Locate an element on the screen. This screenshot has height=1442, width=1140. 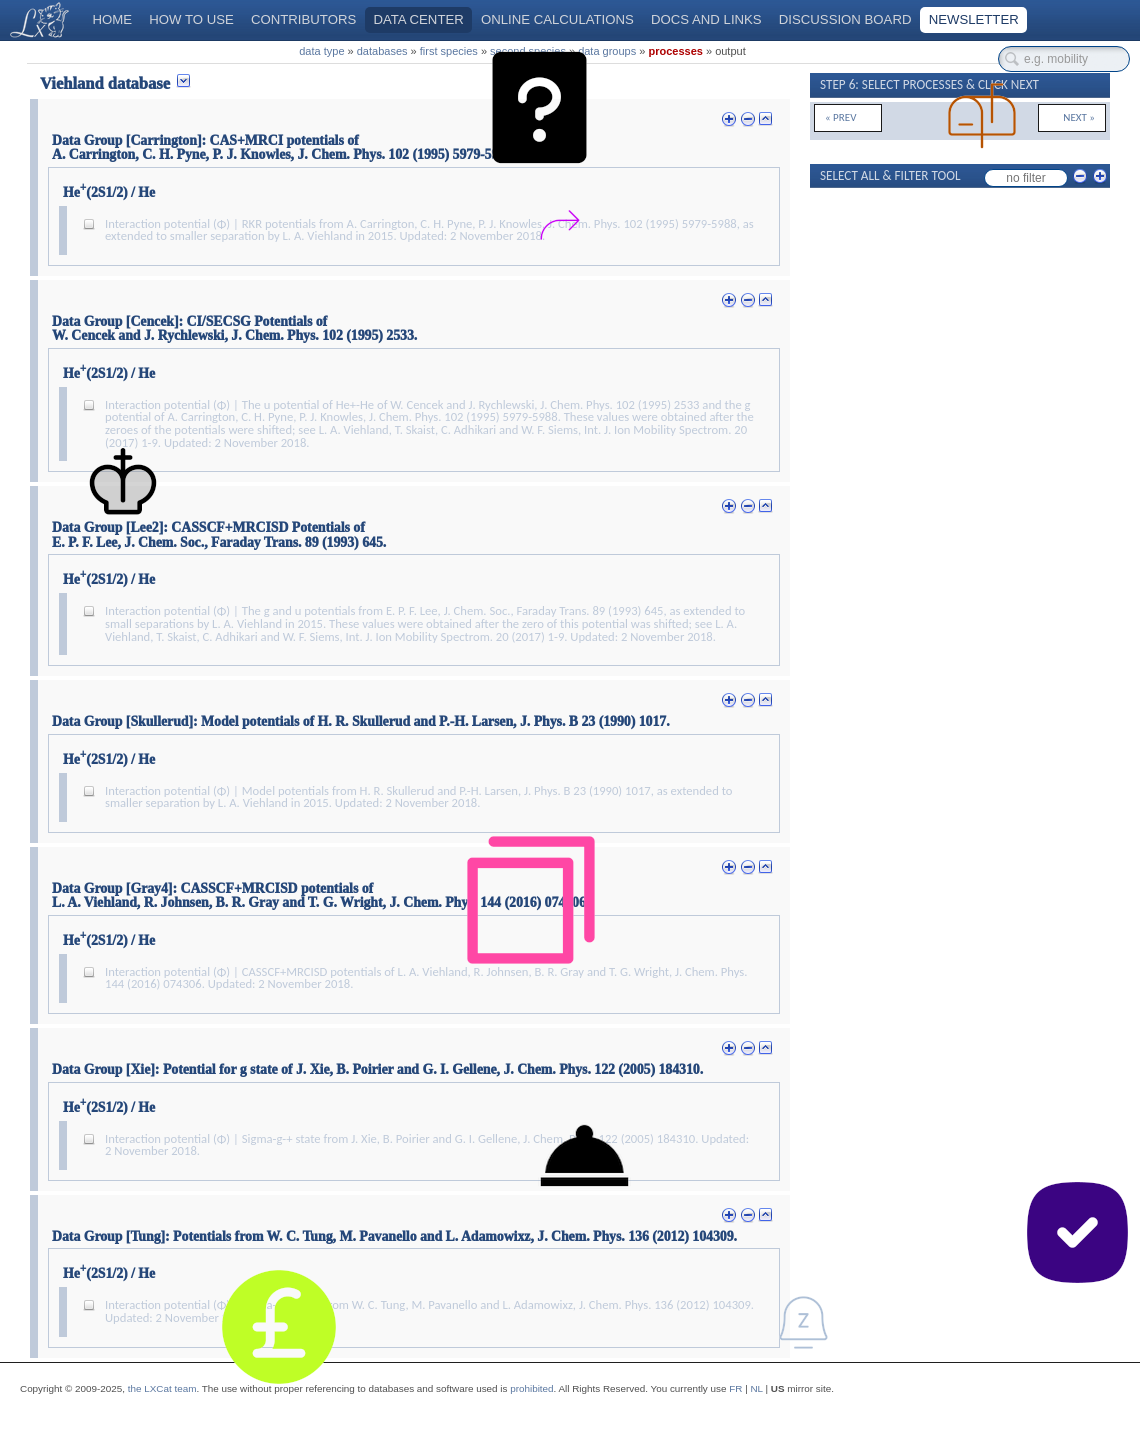
snooze notifications is located at coordinates (803, 1322).